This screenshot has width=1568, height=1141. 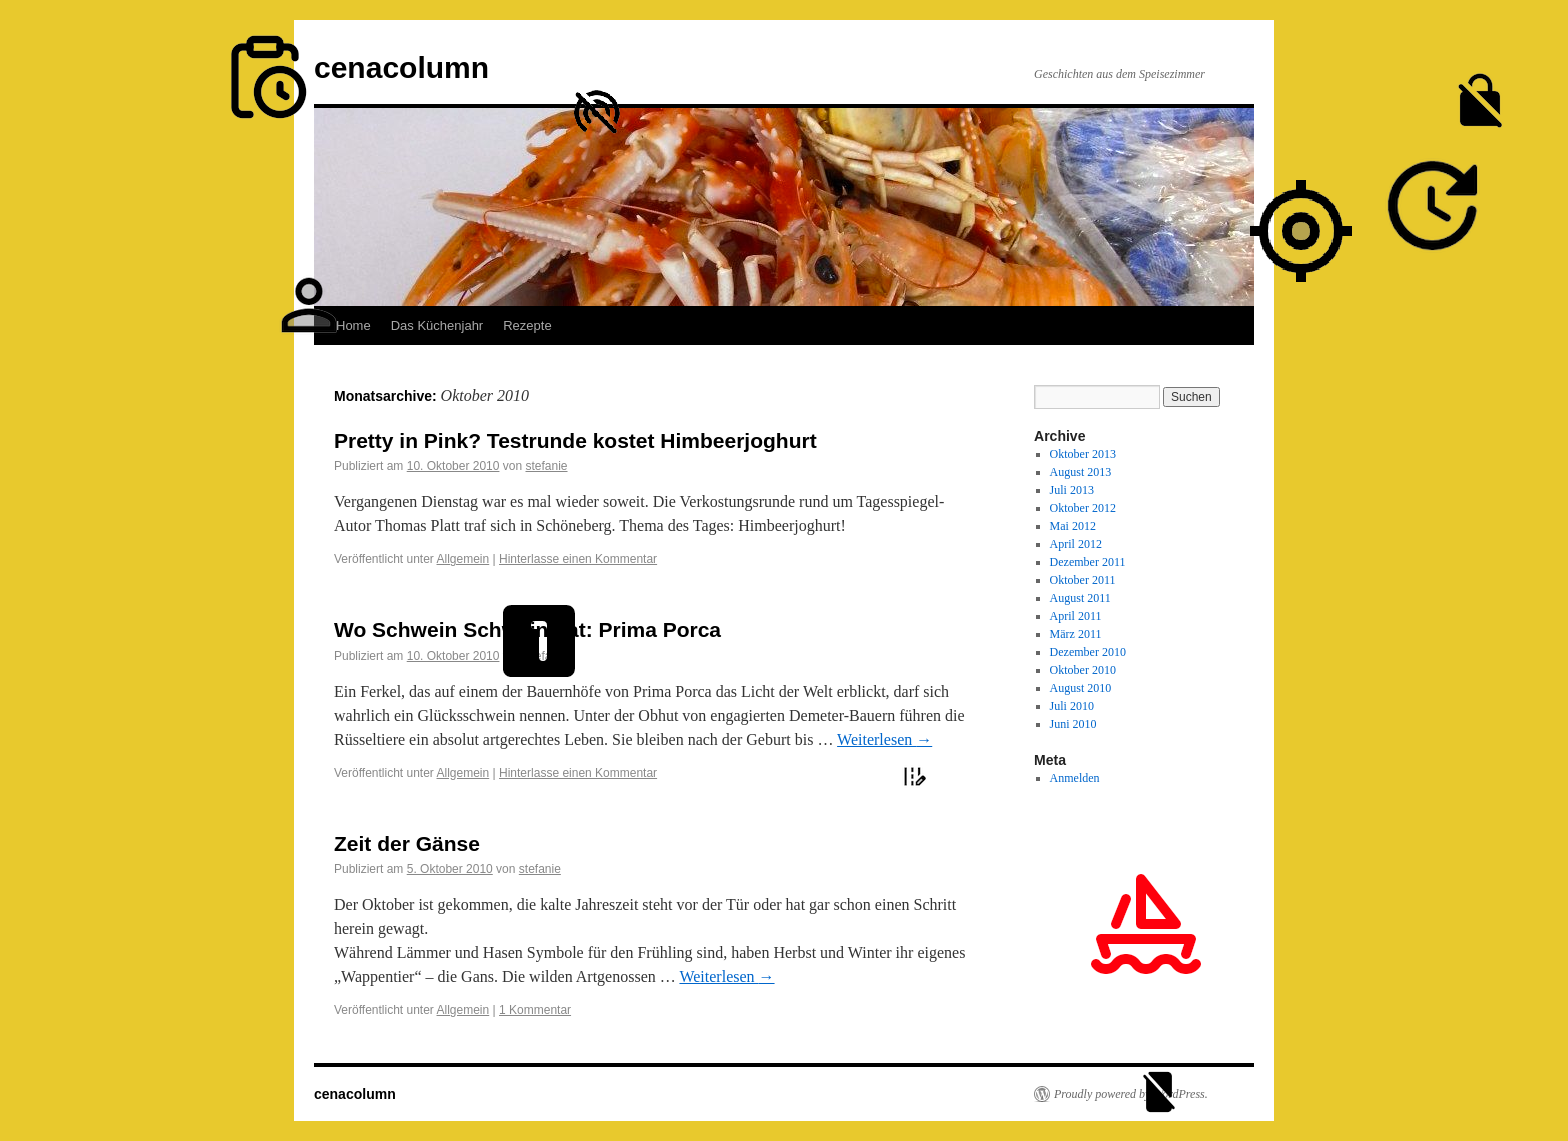 What do you see at coordinates (597, 113) in the screenshot?
I see `portable hotspot is disabled` at bounding box center [597, 113].